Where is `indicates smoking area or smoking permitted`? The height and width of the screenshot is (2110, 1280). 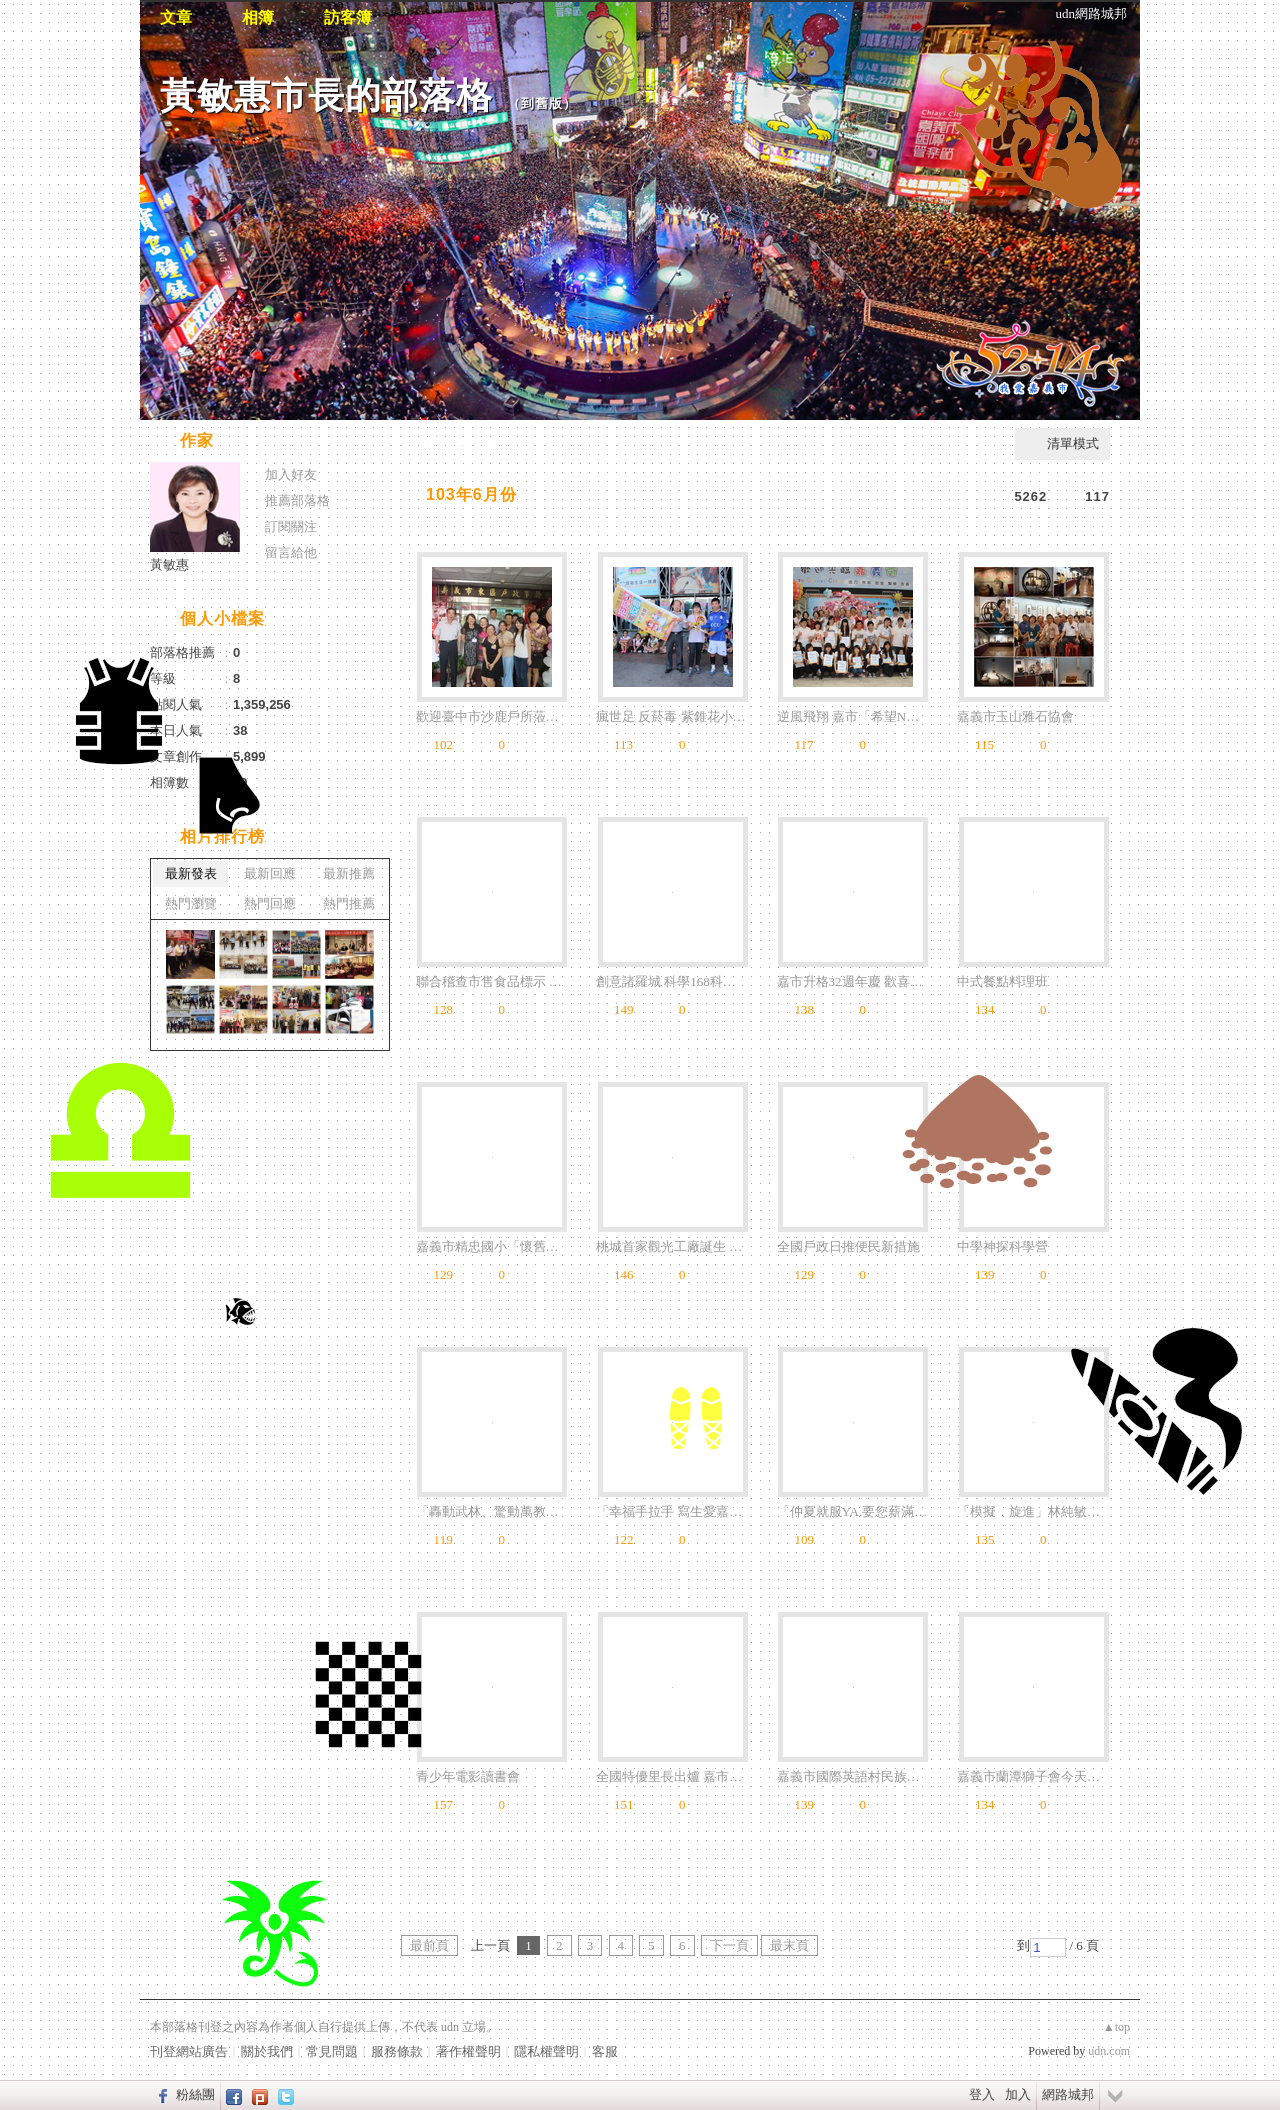
indicates smoking area or smoking permitted is located at coordinates (1156, 1411).